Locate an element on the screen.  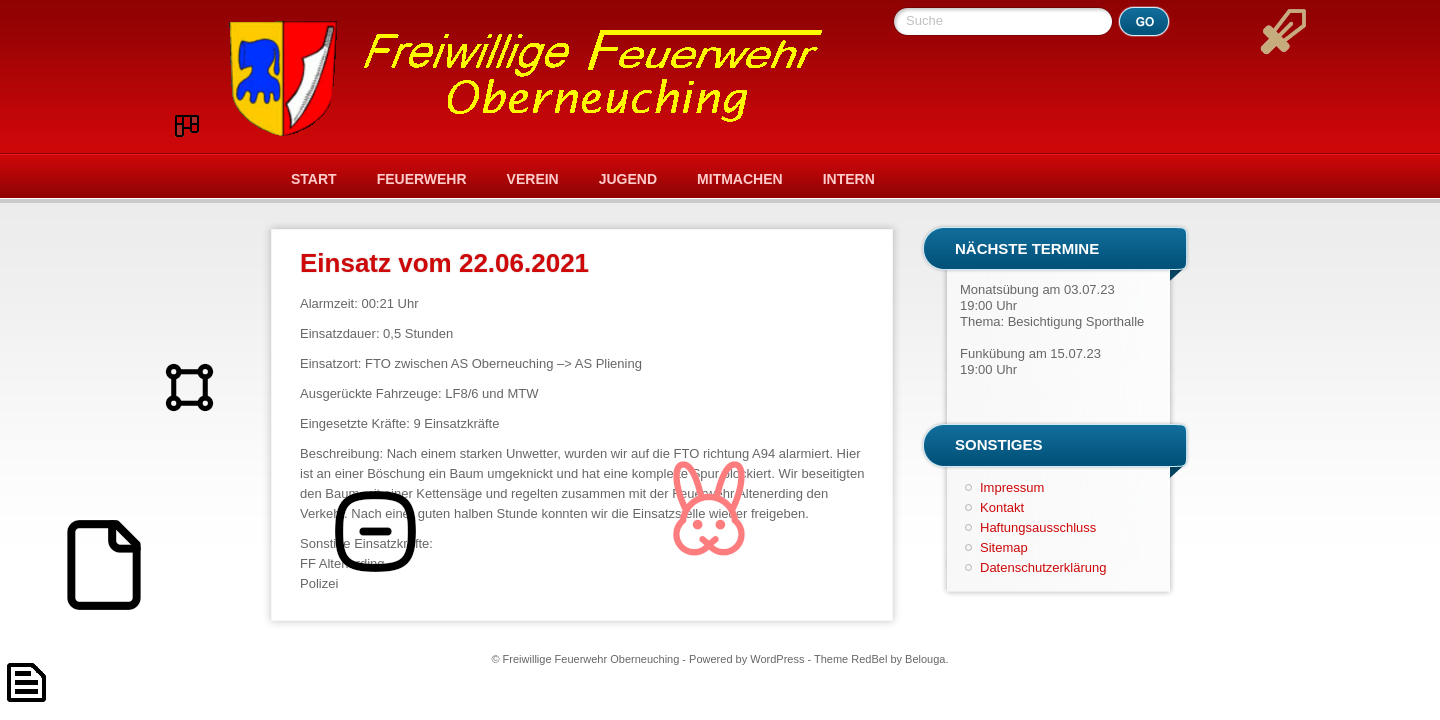
remove an item from a list or collection is located at coordinates (375, 531).